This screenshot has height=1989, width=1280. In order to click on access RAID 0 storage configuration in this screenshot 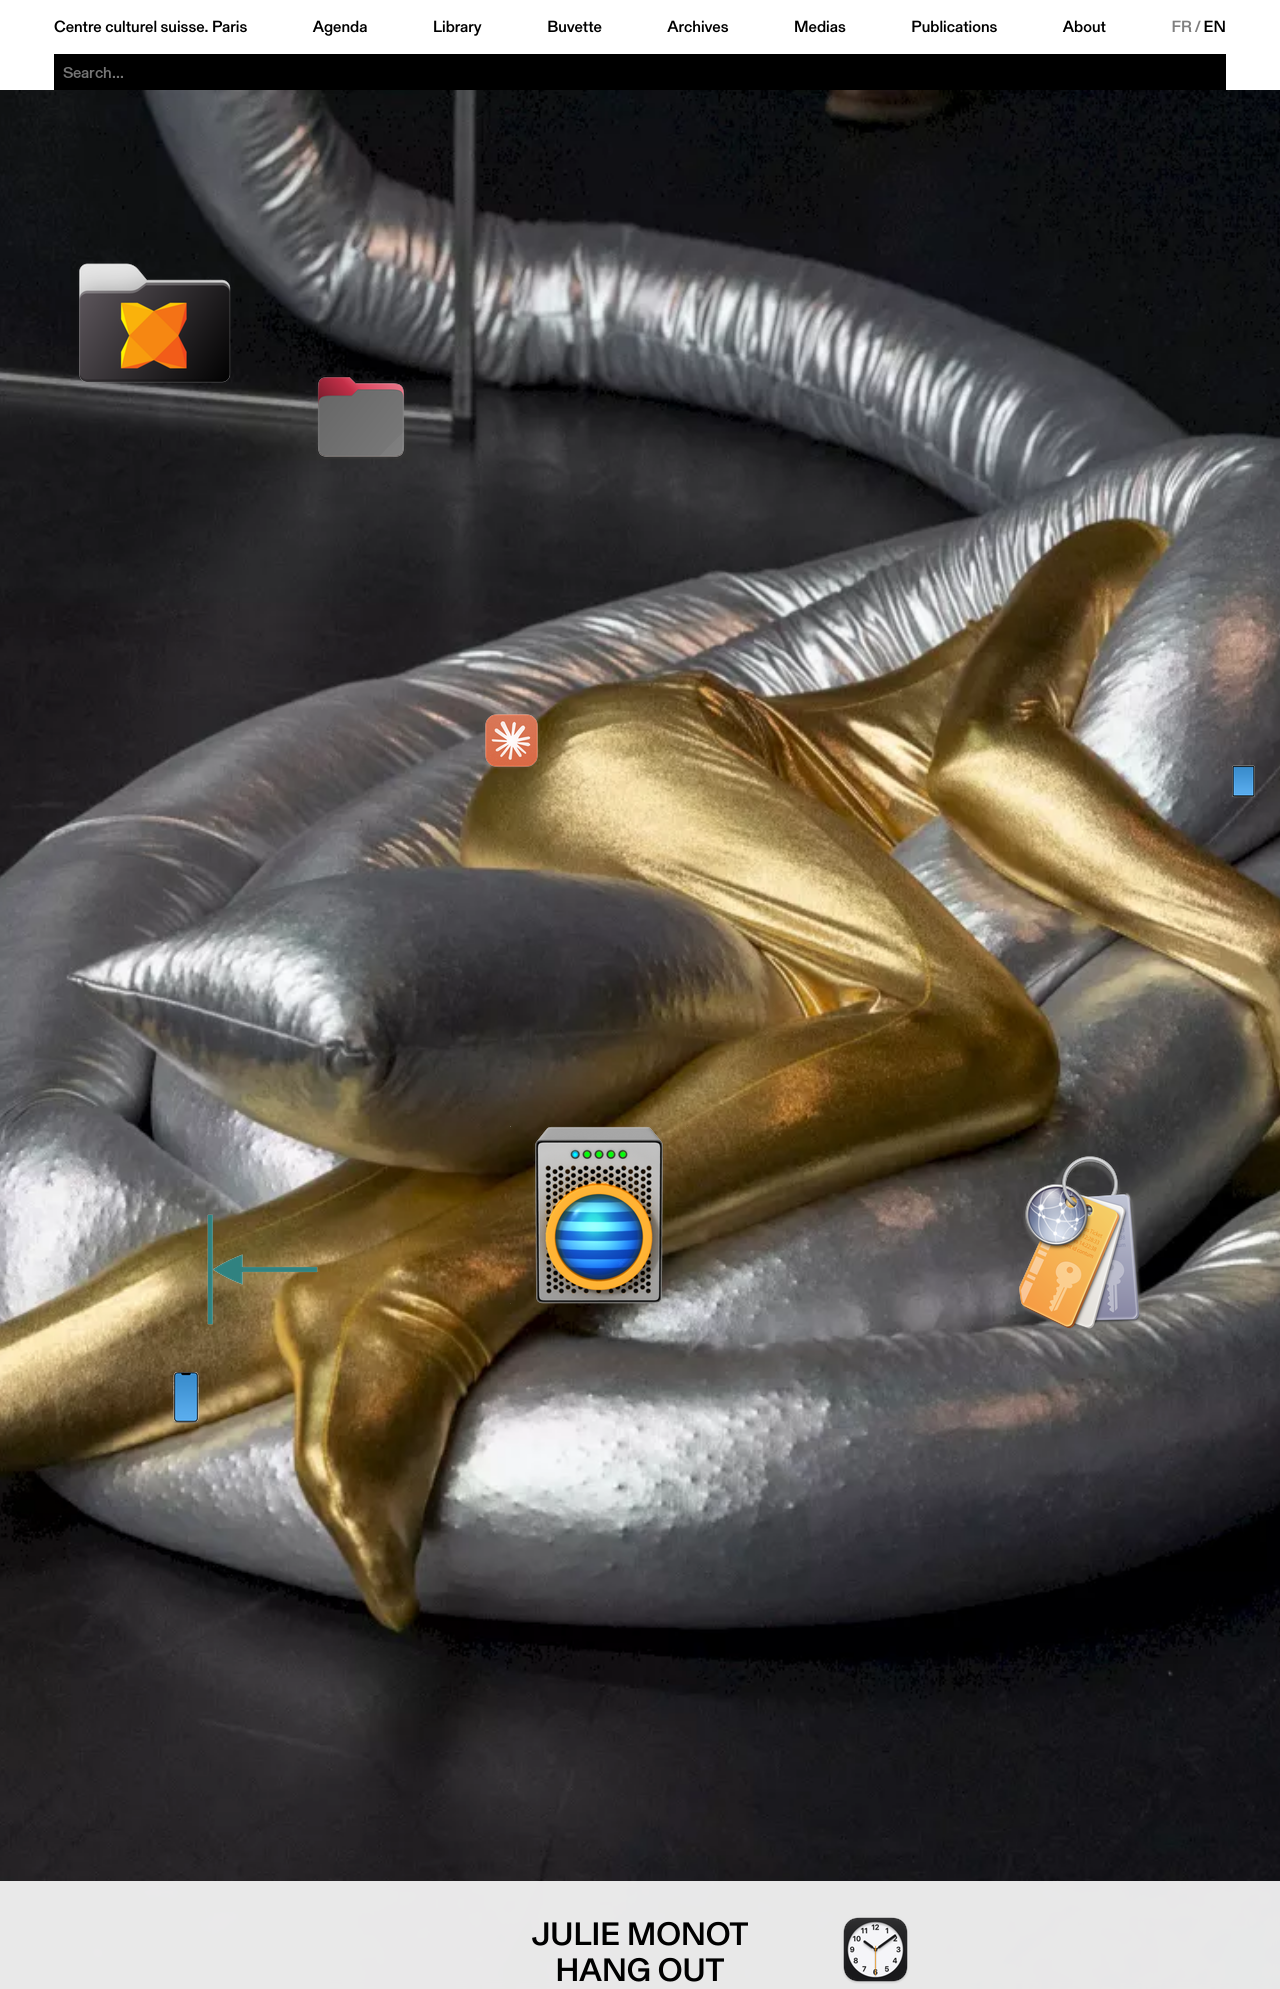, I will do `click(599, 1215)`.